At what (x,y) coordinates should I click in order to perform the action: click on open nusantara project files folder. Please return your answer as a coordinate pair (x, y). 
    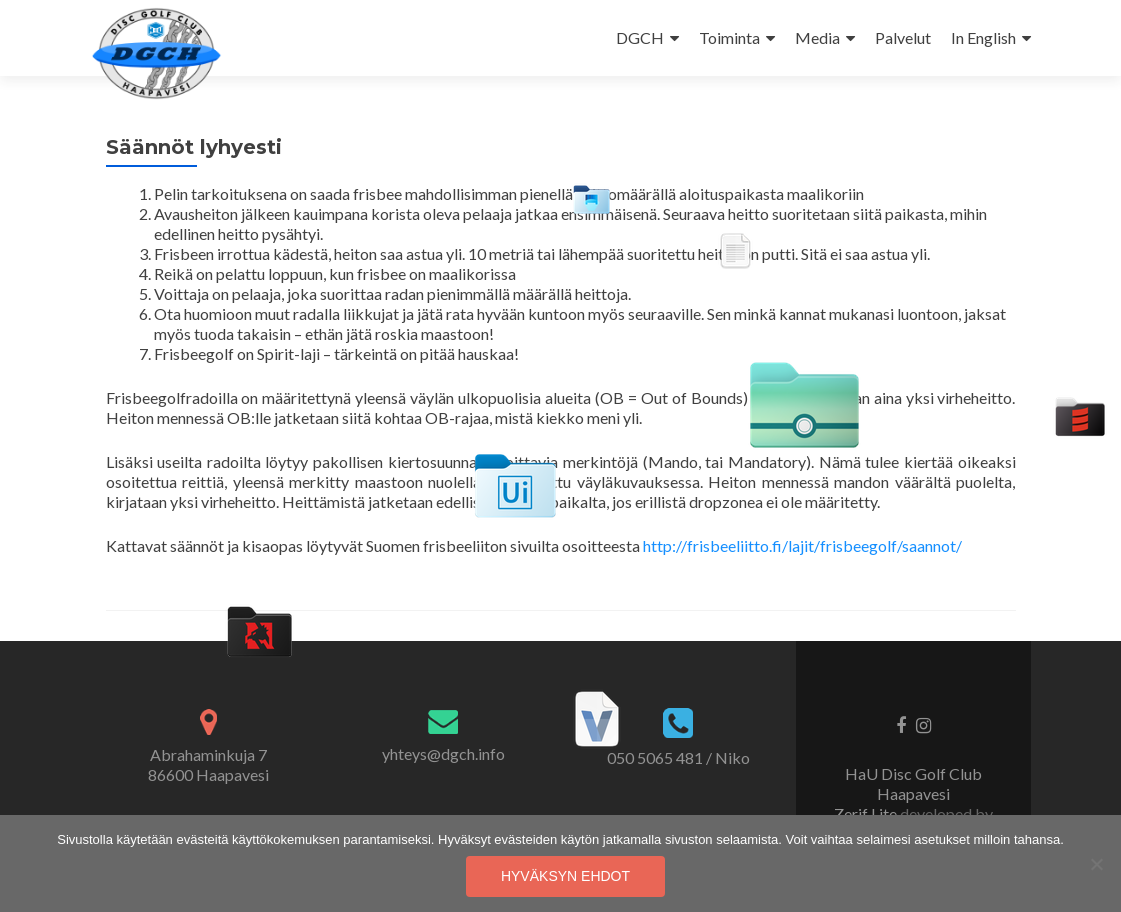
    Looking at the image, I should click on (259, 633).